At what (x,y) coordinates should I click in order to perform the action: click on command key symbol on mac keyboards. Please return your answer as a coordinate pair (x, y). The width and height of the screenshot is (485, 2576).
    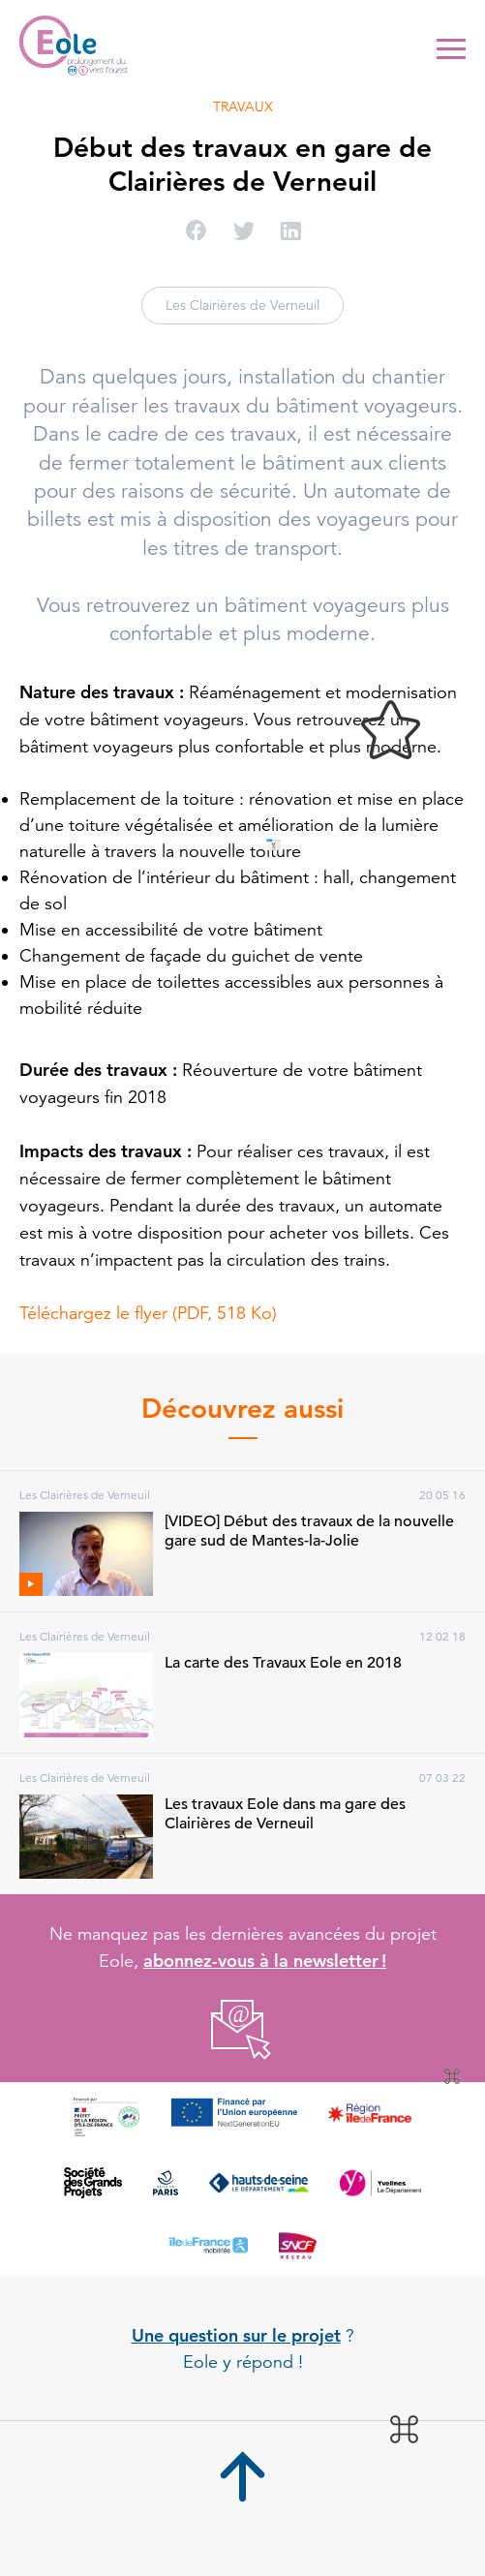
    Looking at the image, I should click on (452, 2076).